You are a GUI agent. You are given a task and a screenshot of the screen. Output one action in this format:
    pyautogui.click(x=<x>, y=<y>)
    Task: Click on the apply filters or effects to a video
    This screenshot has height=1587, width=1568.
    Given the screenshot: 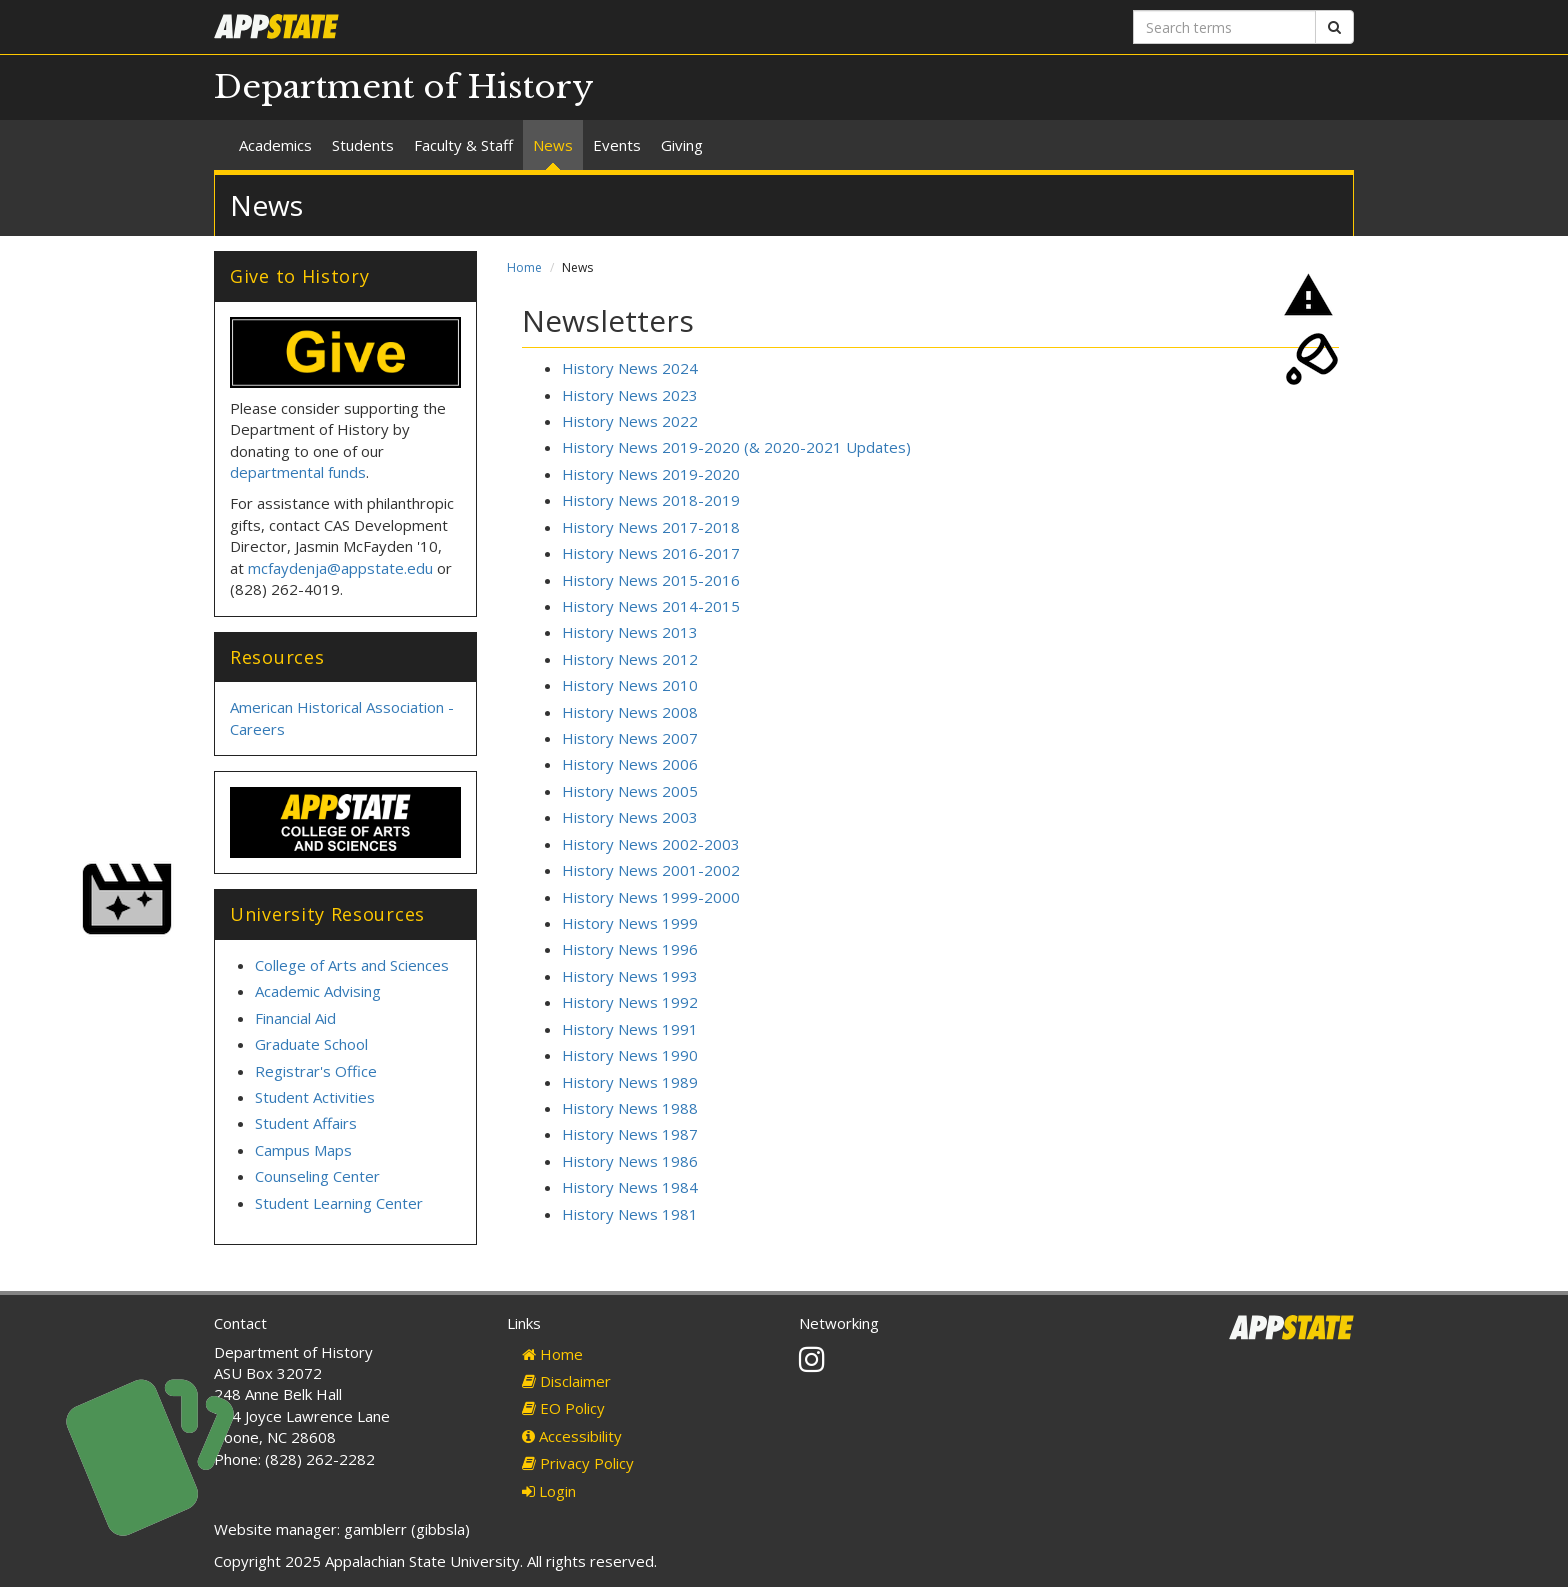 What is the action you would take?
    pyautogui.click(x=127, y=899)
    